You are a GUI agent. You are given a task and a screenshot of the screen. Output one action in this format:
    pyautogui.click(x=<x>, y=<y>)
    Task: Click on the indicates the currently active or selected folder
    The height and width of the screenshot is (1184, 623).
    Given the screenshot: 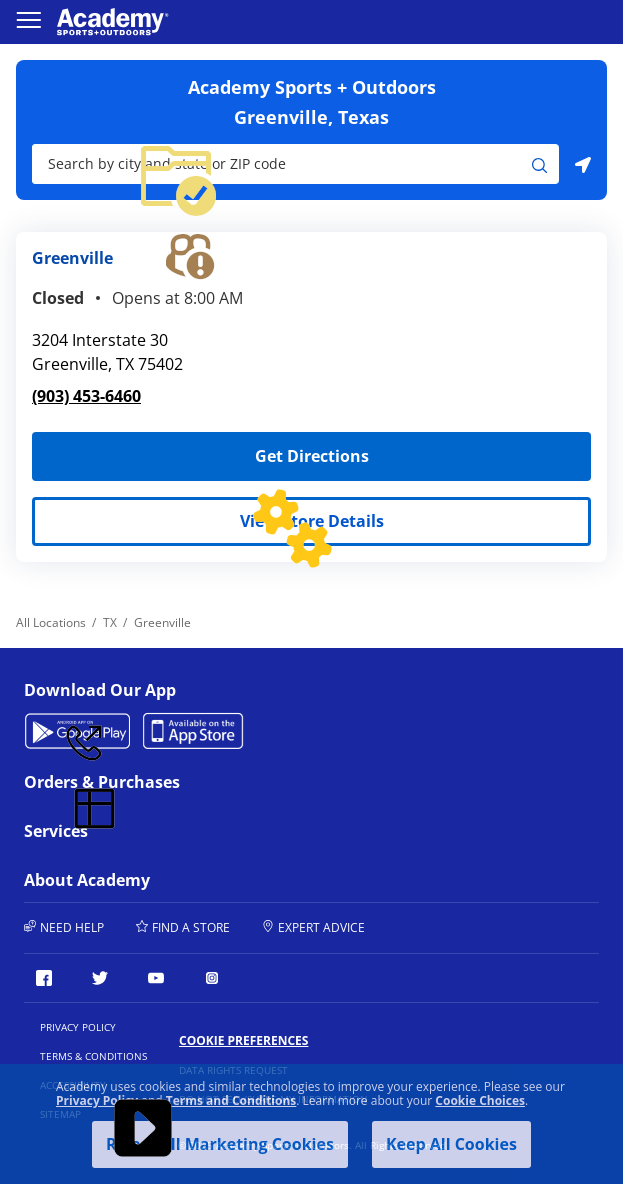 What is the action you would take?
    pyautogui.click(x=176, y=176)
    